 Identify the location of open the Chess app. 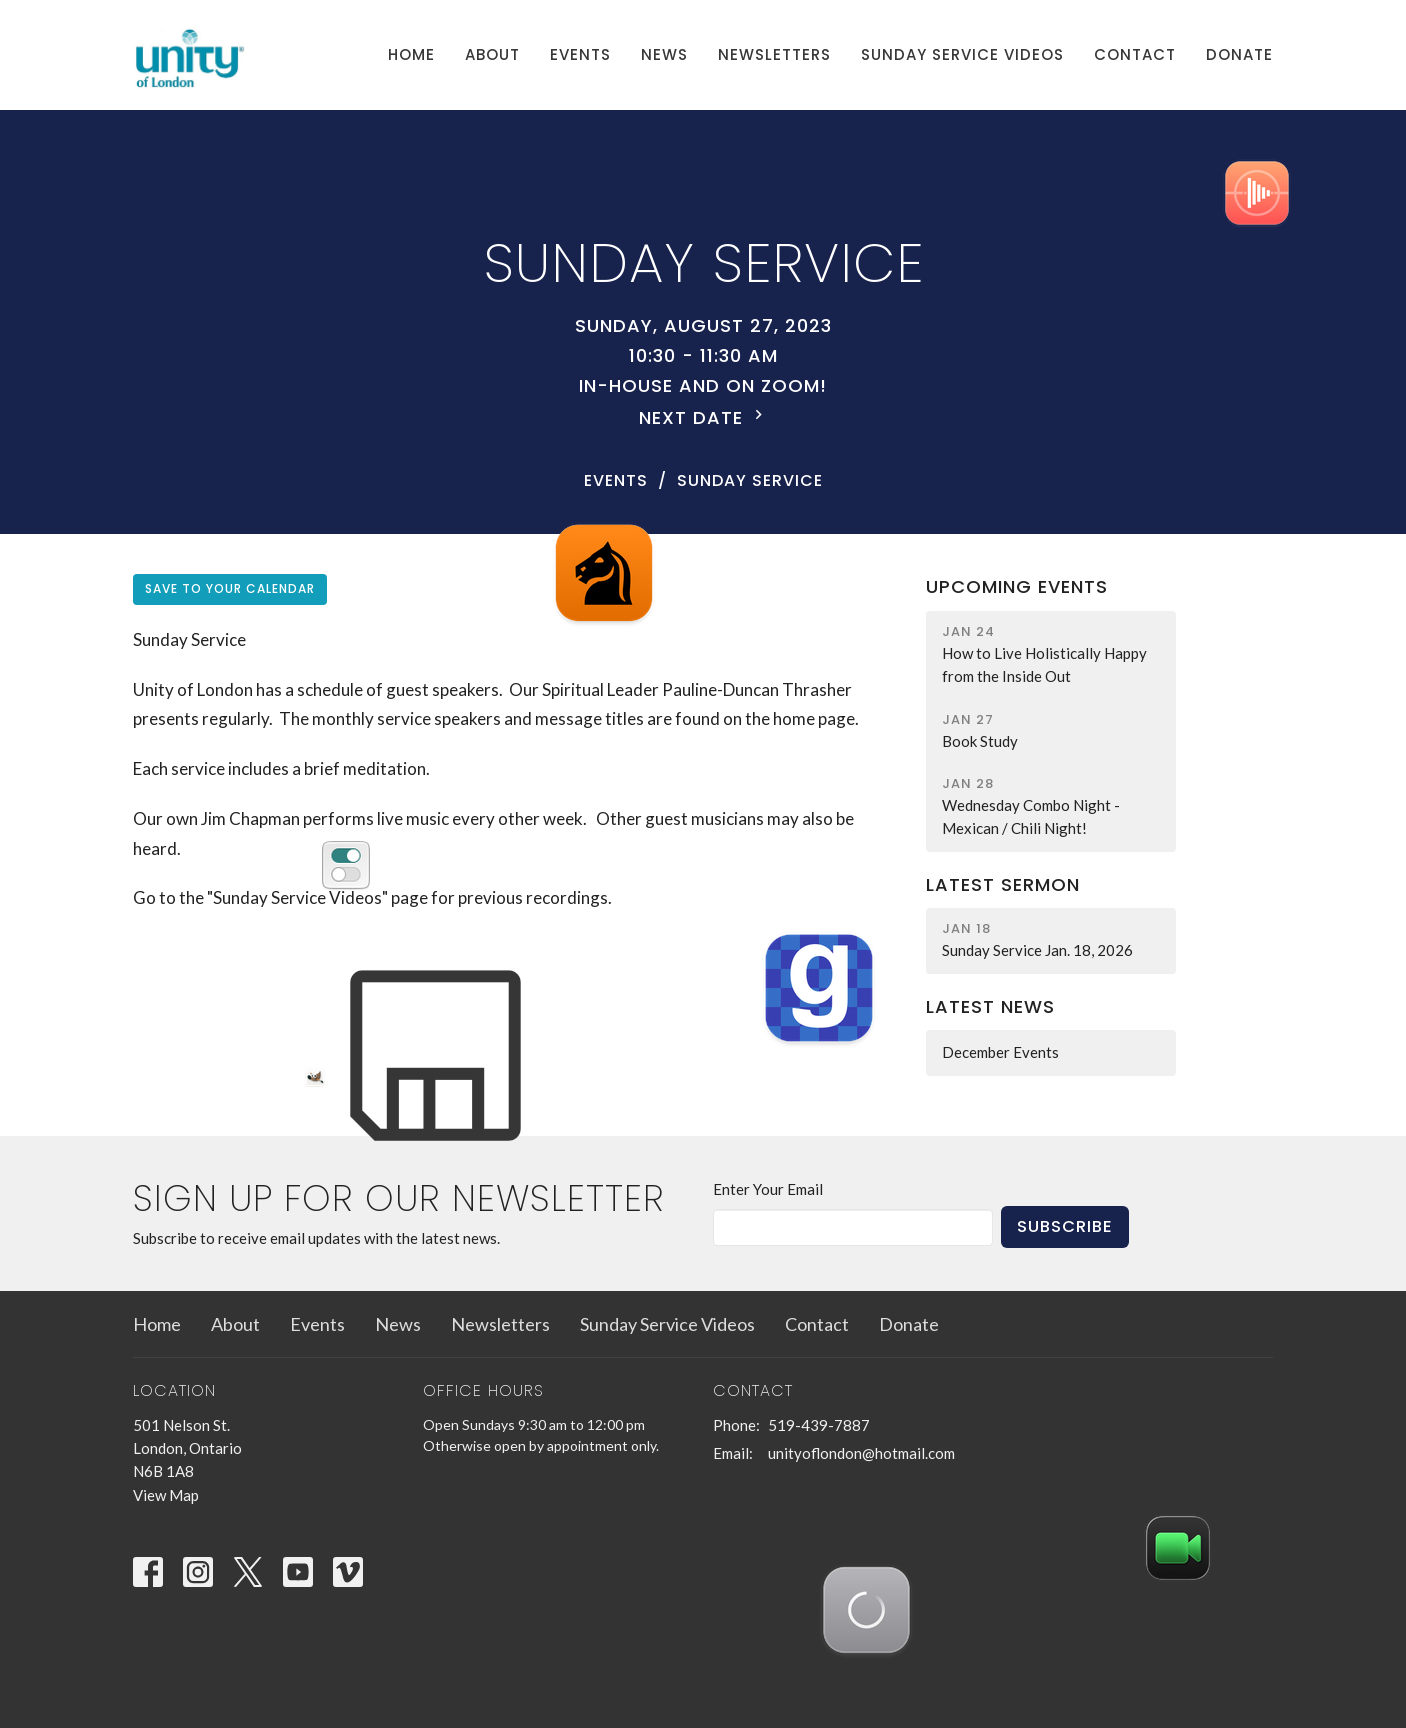
(604, 573).